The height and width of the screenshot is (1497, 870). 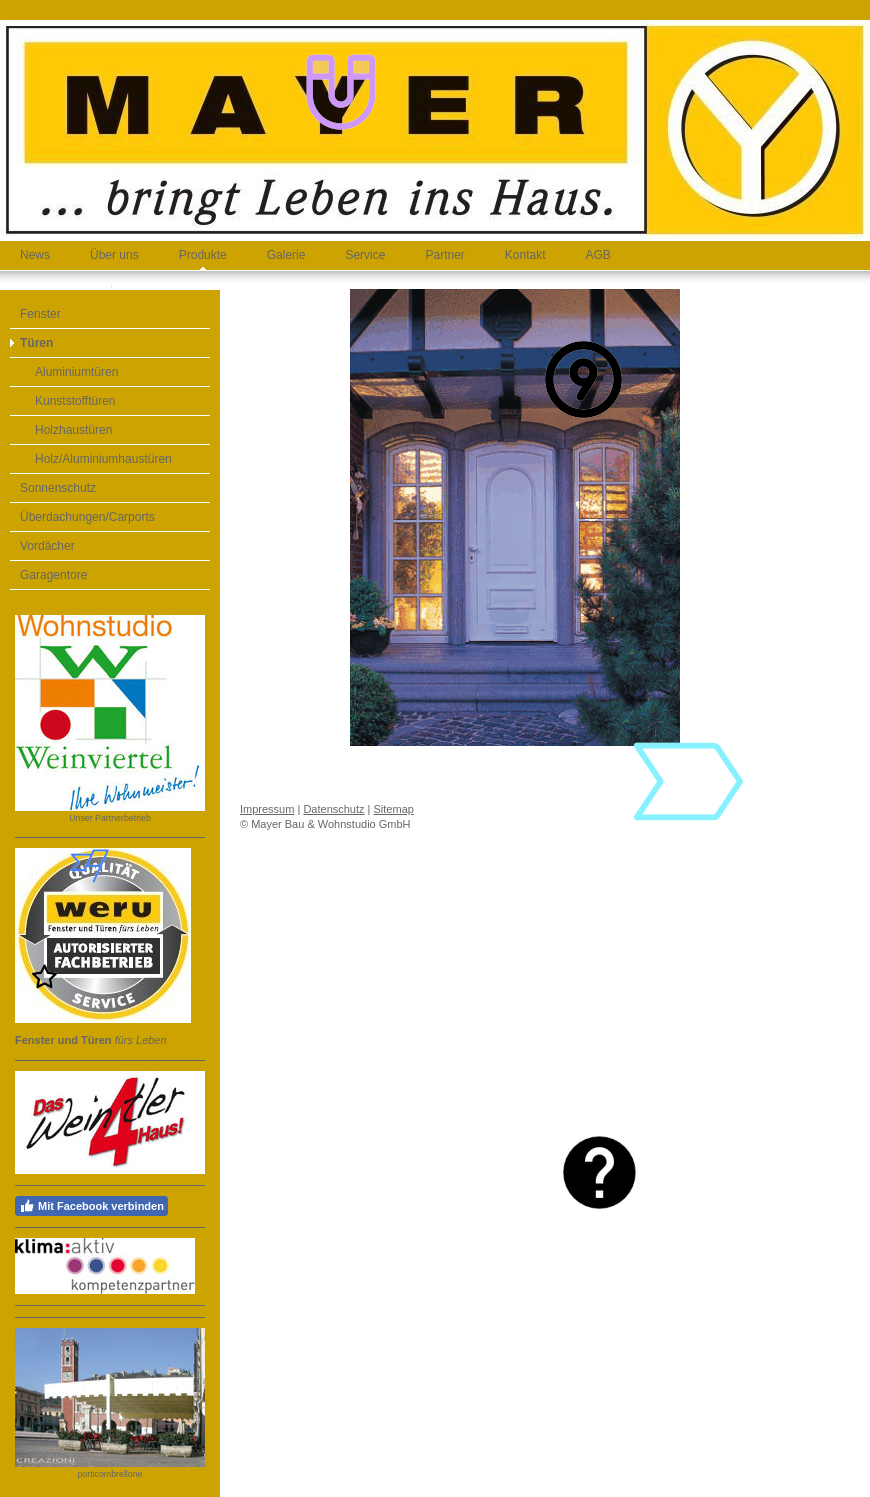 I want to click on indicates item number nine in a list or sequence, so click(x=583, y=379).